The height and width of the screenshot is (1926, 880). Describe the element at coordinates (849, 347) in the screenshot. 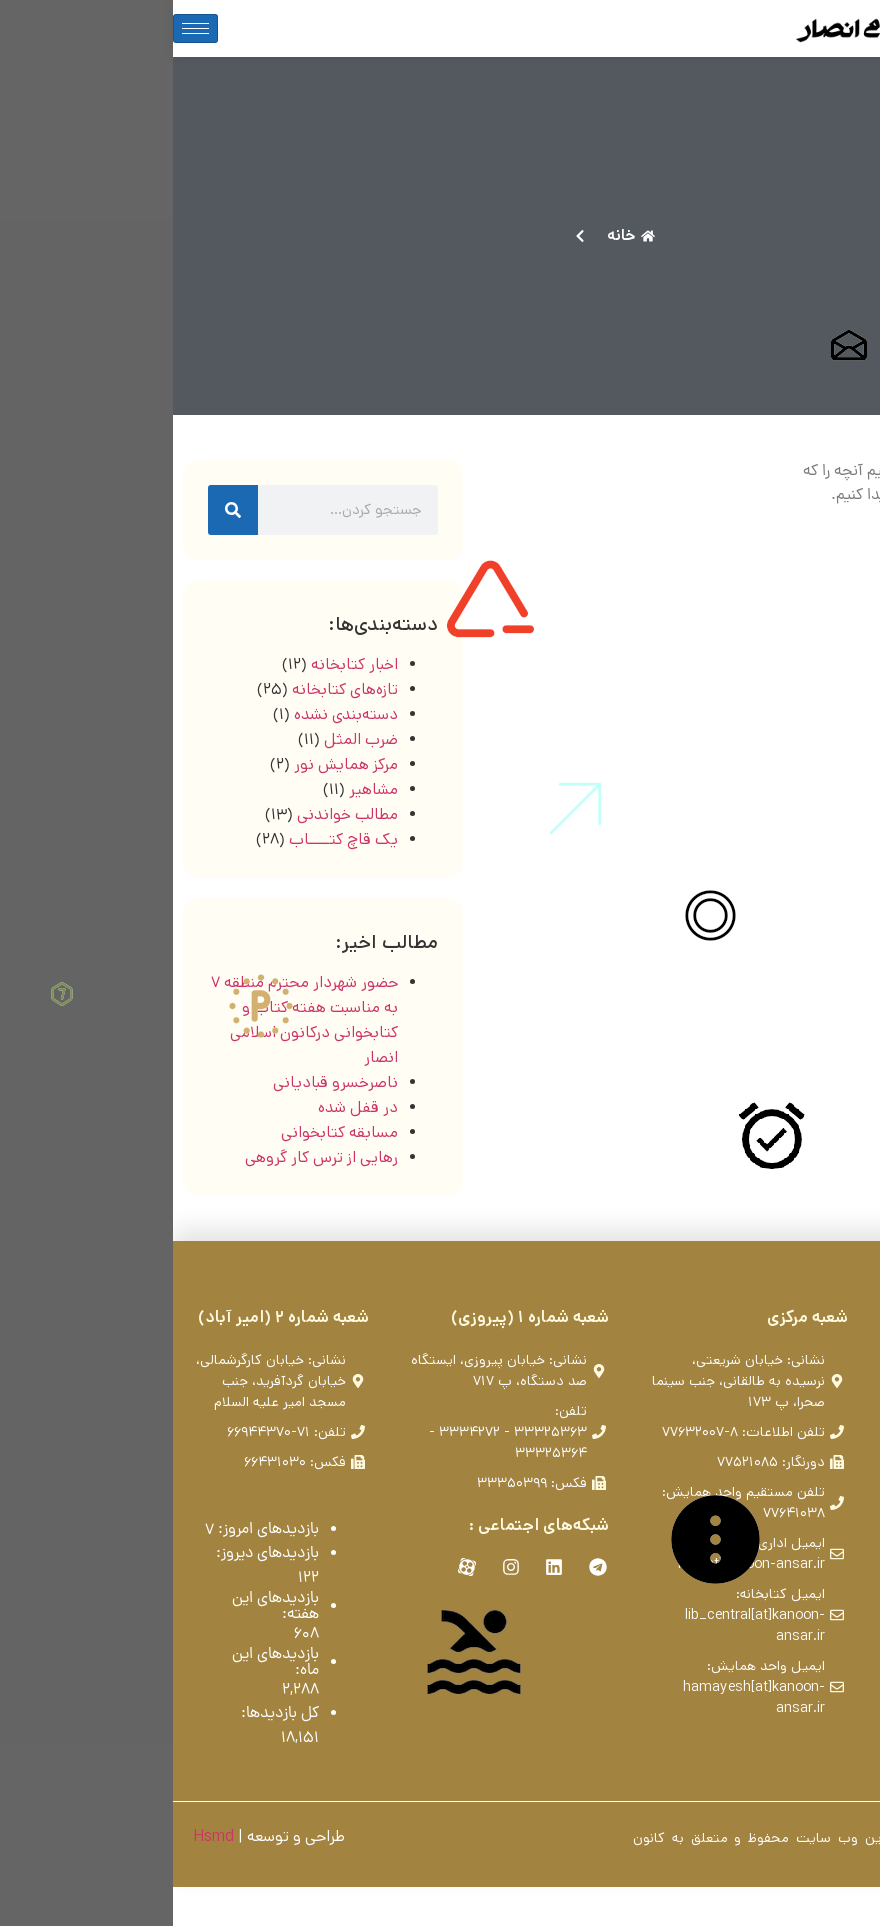

I see `mark message as read` at that location.